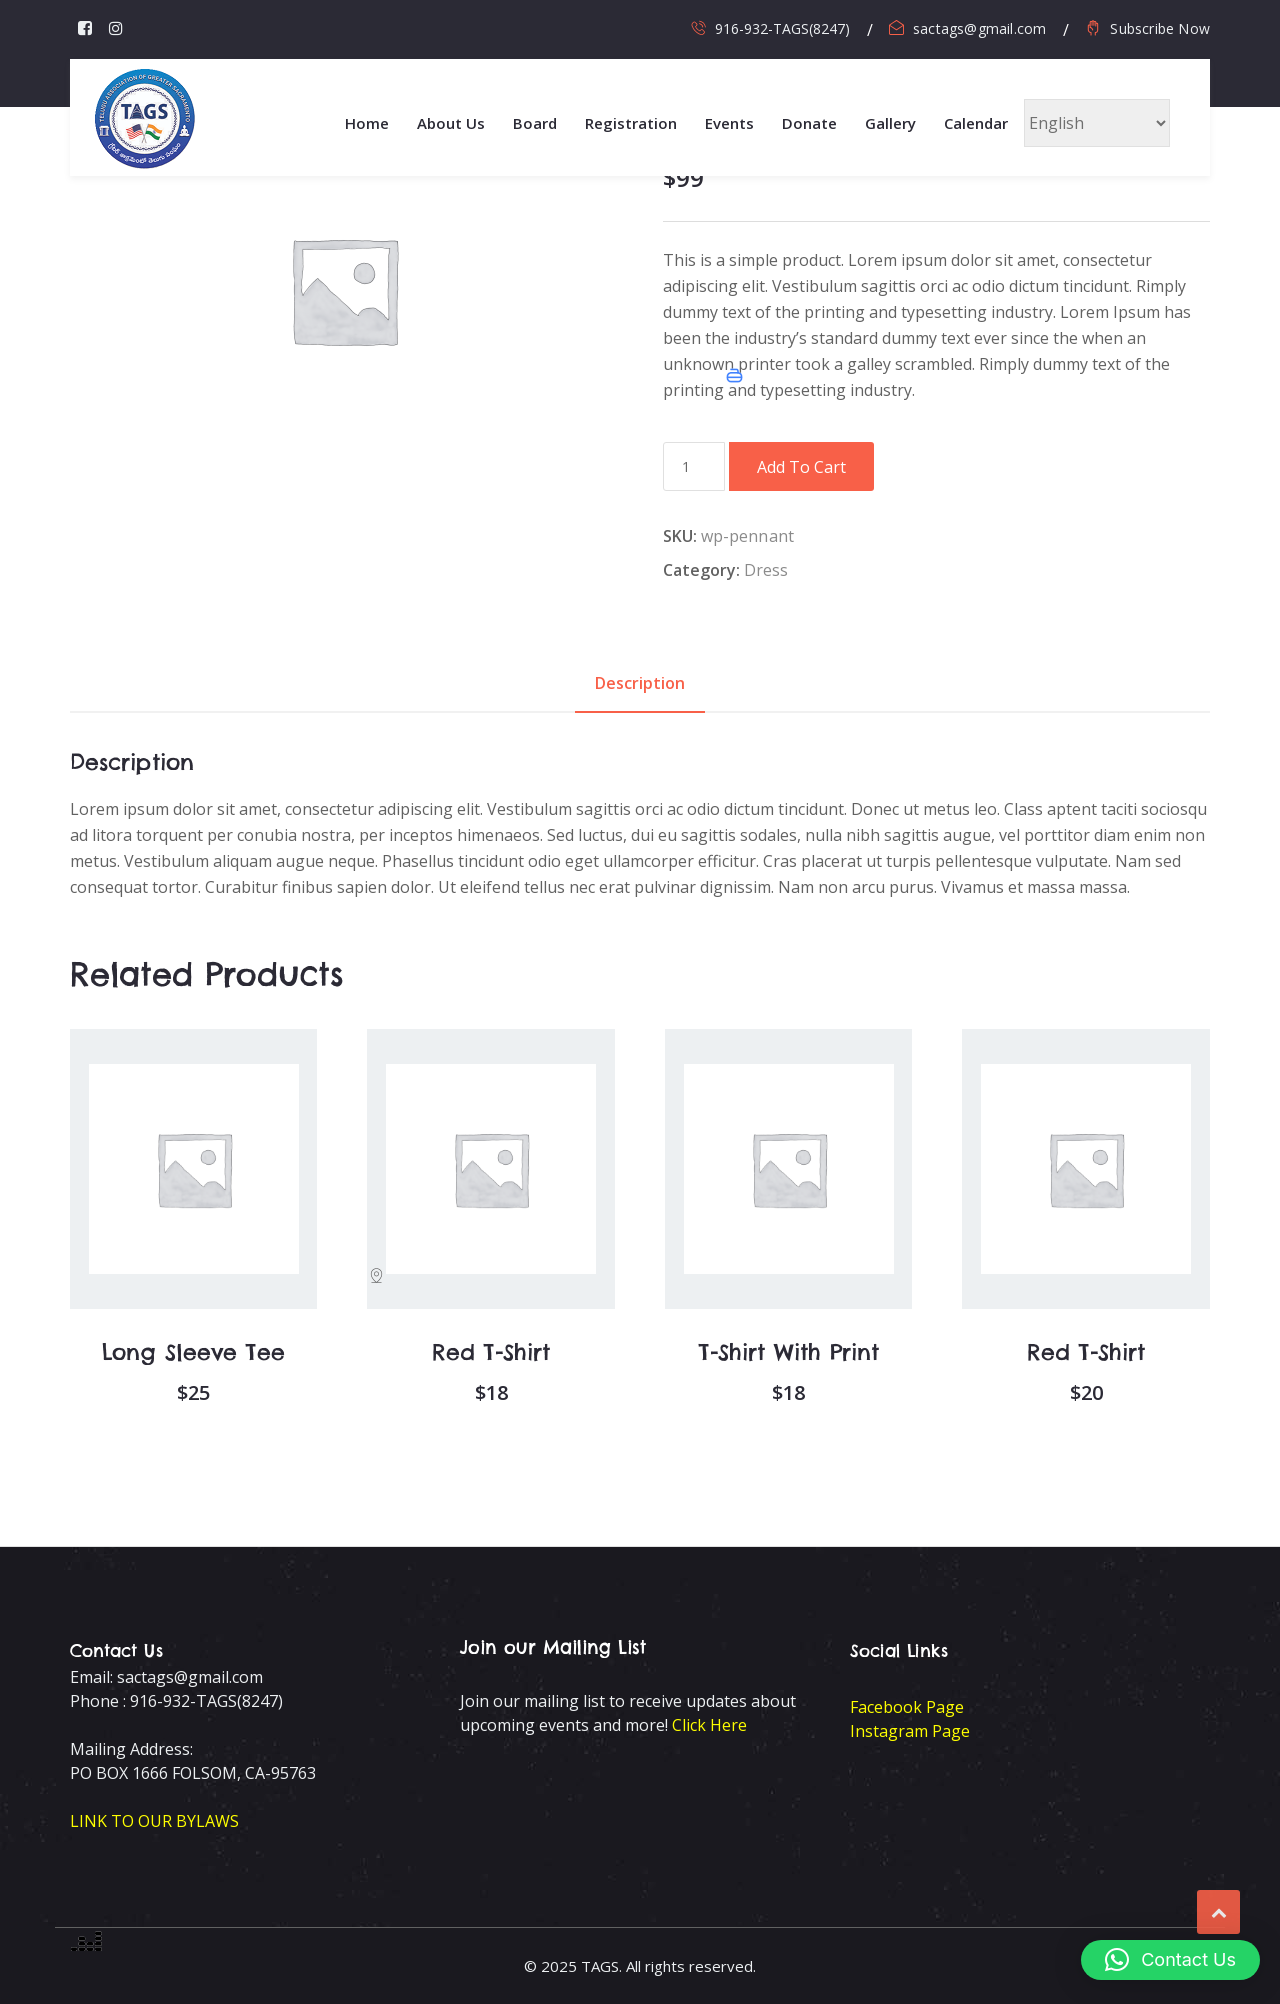 The width and height of the screenshot is (1280, 2004). Describe the element at coordinates (376, 1275) in the screenshot. I see `view location on map` at that location.